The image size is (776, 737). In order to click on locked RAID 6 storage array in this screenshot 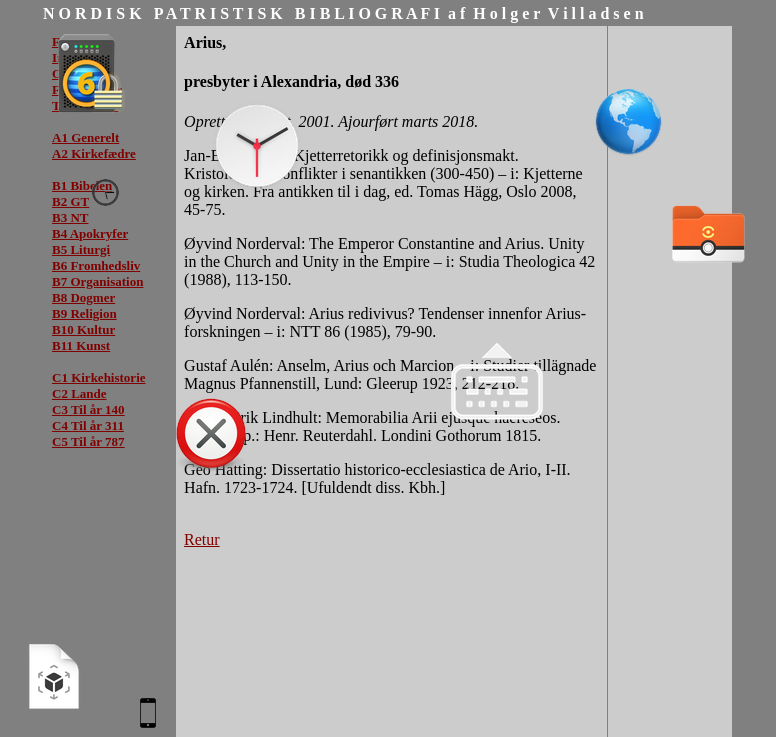, I will do `click(86, 73)`.